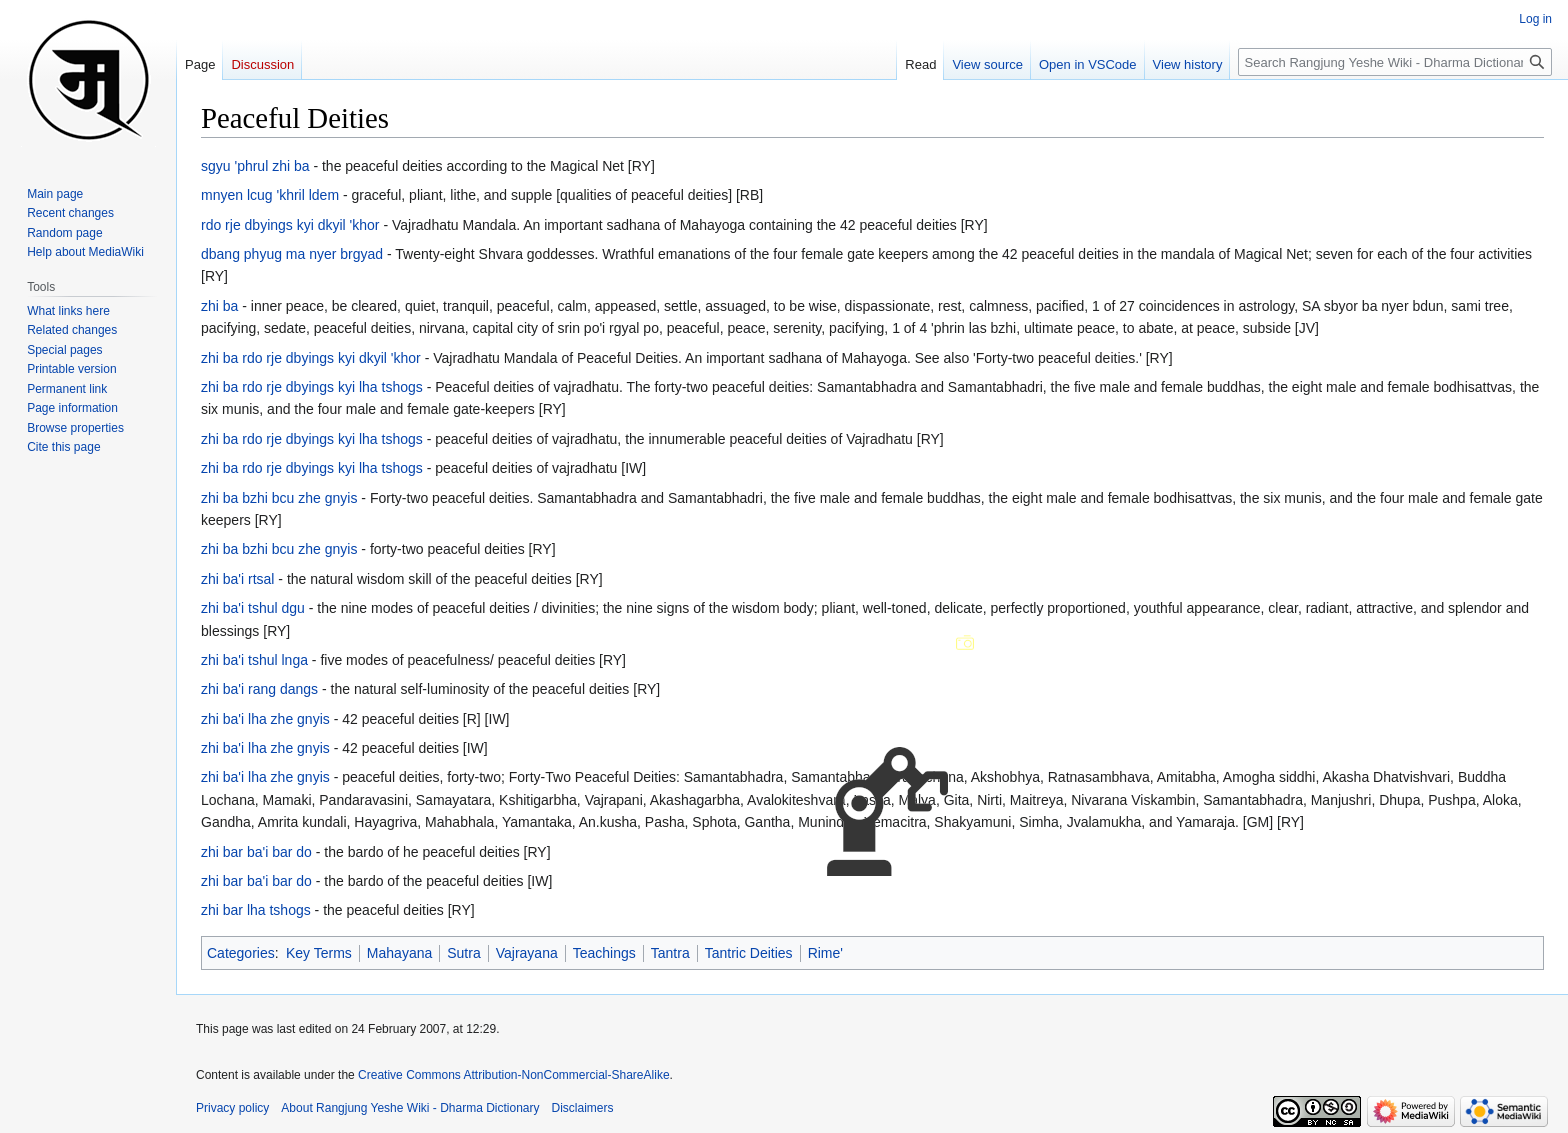 This screenshot has width=1568, height=1133. I want to click on open builder or automation tools, so click(883, 811).